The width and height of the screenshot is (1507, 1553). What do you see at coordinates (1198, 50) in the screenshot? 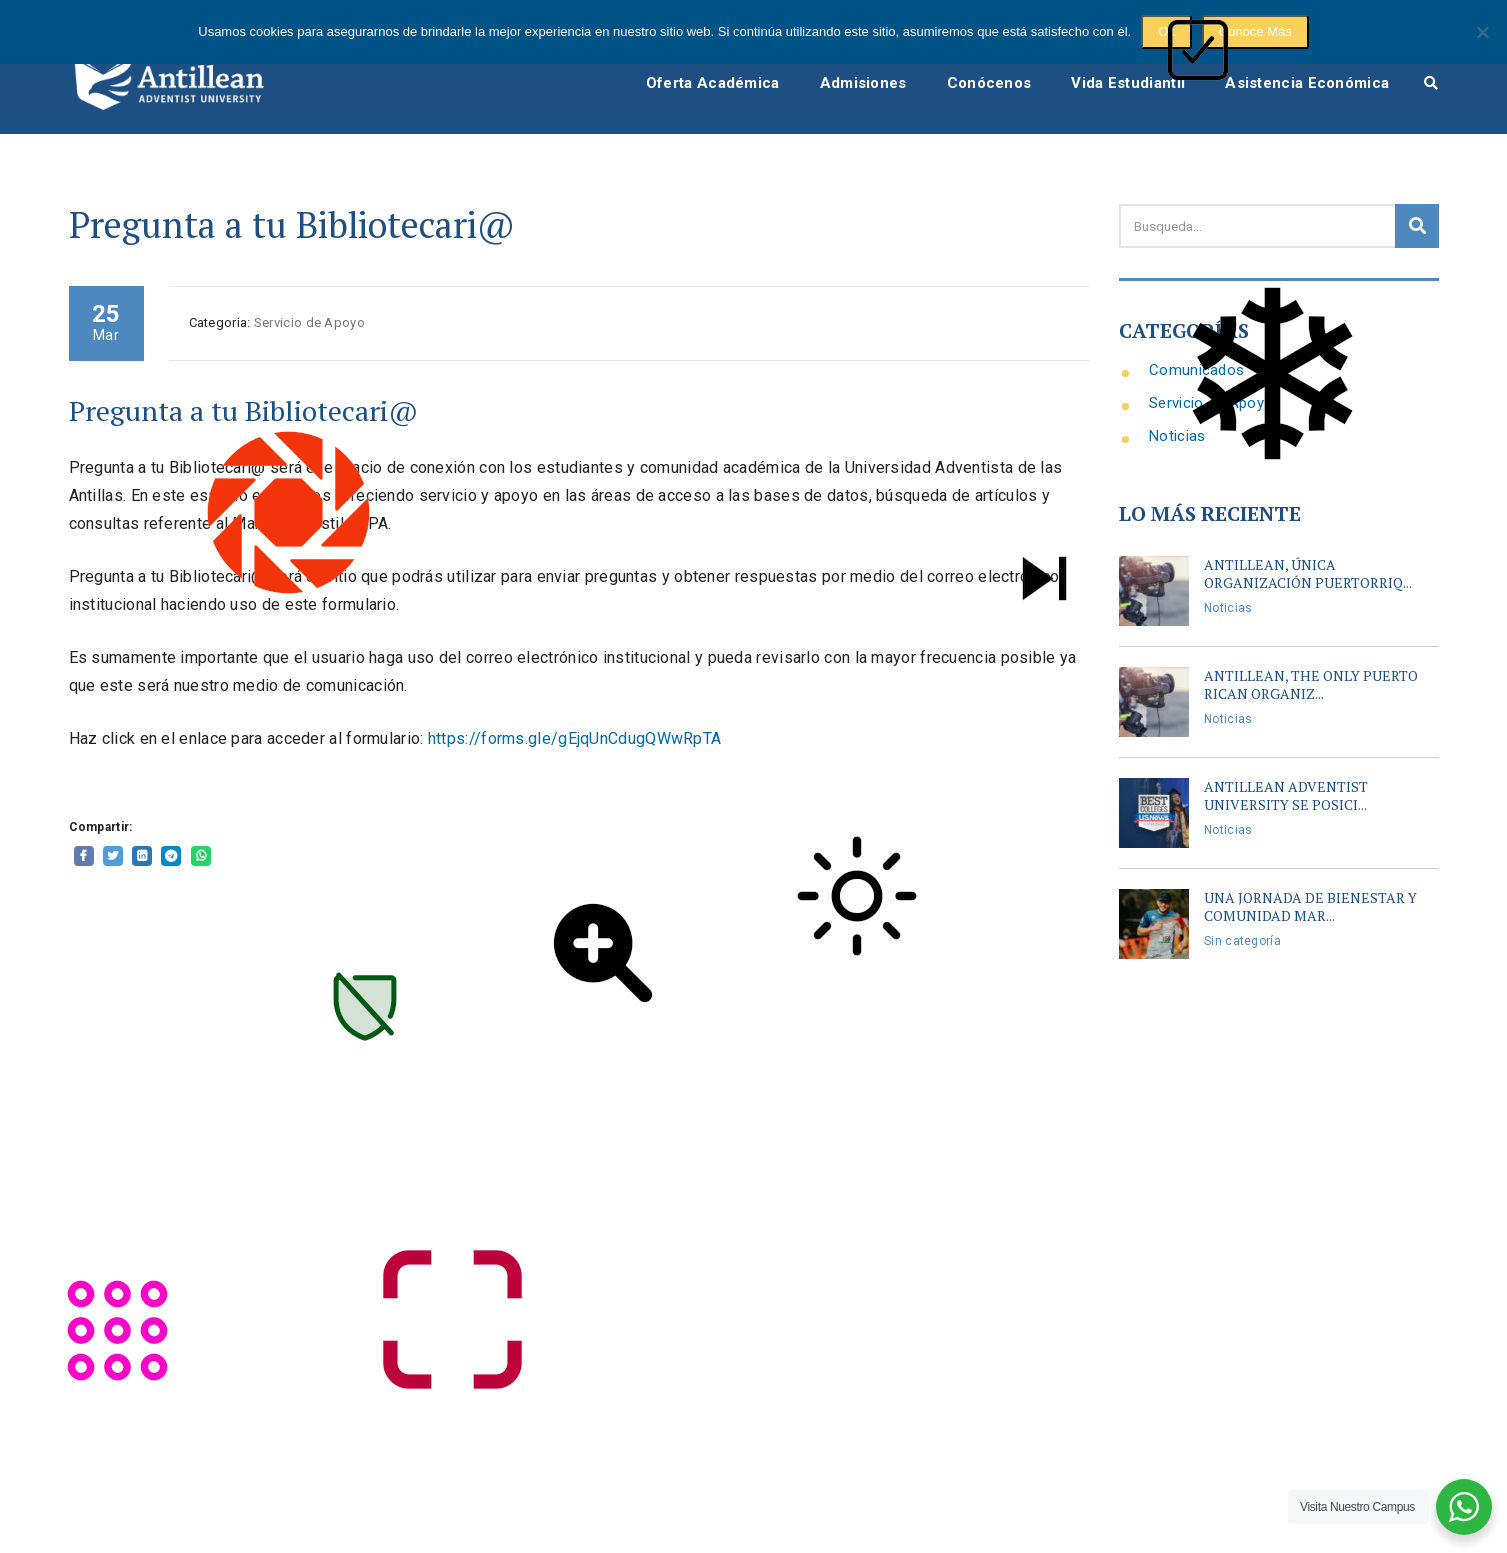
I see `select or confirm an option` at bounding box center [1198, 50].